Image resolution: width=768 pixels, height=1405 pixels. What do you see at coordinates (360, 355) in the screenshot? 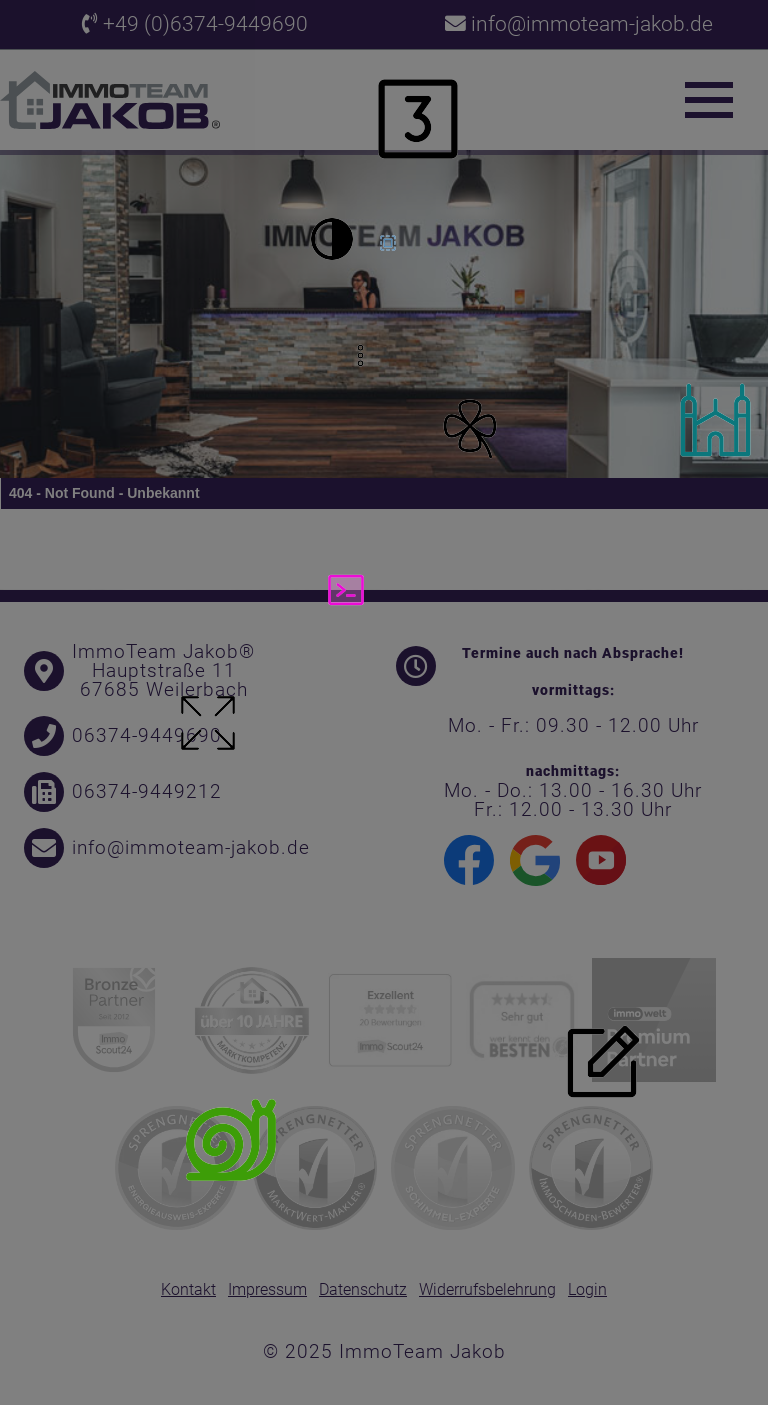
I see `open more options menu` at bounding box center [360, 355].